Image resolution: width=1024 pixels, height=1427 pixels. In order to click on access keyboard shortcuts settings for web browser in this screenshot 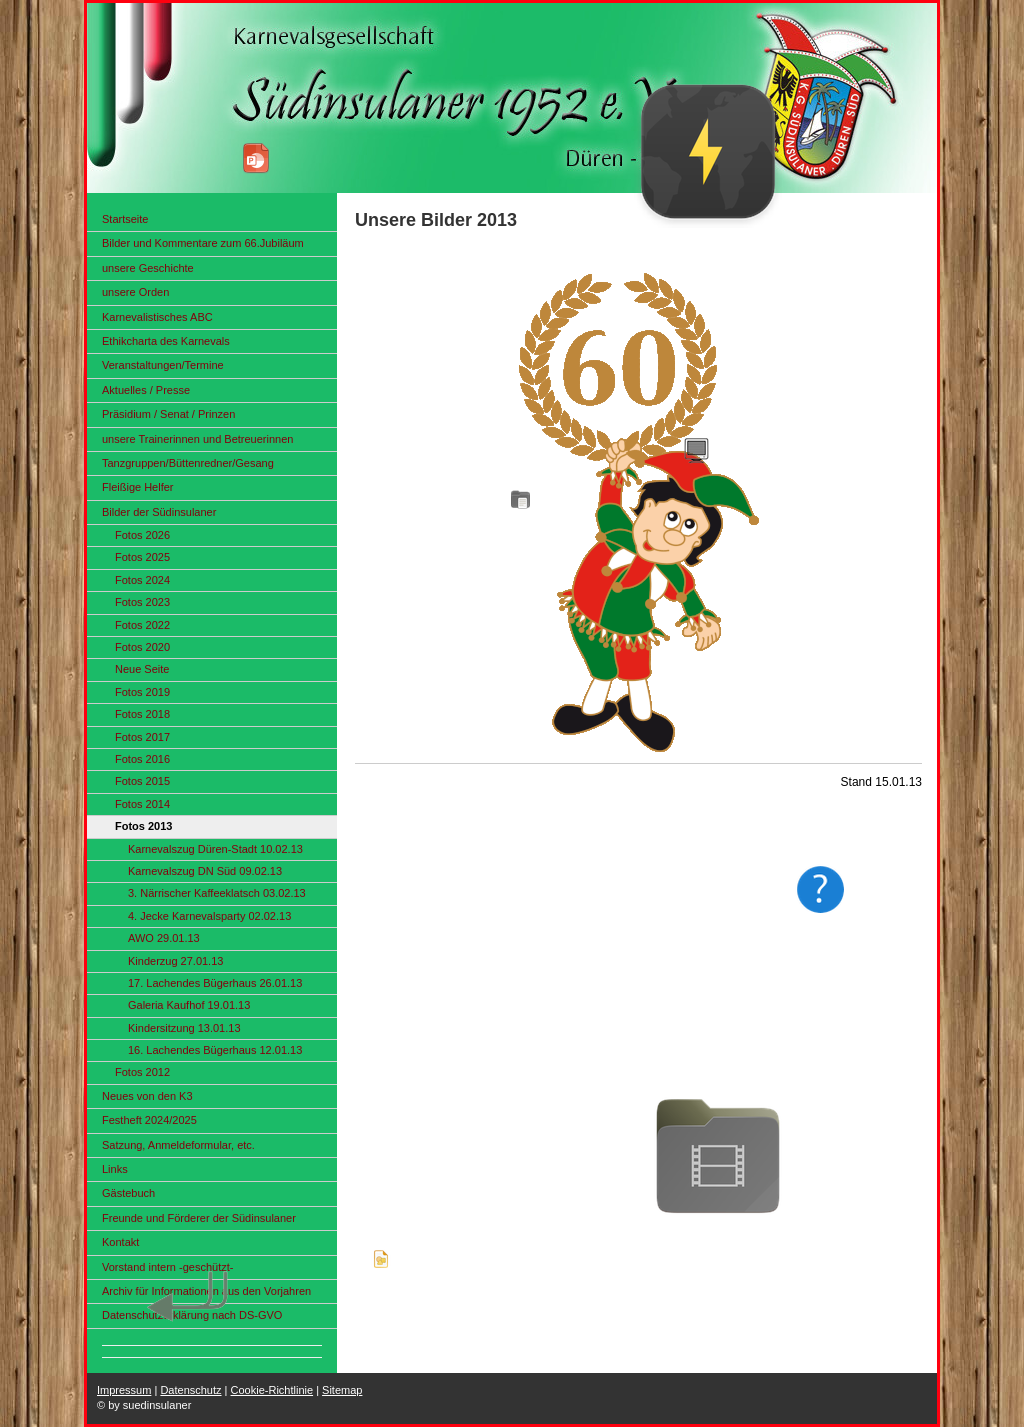, I will do `click(708, 154)`.